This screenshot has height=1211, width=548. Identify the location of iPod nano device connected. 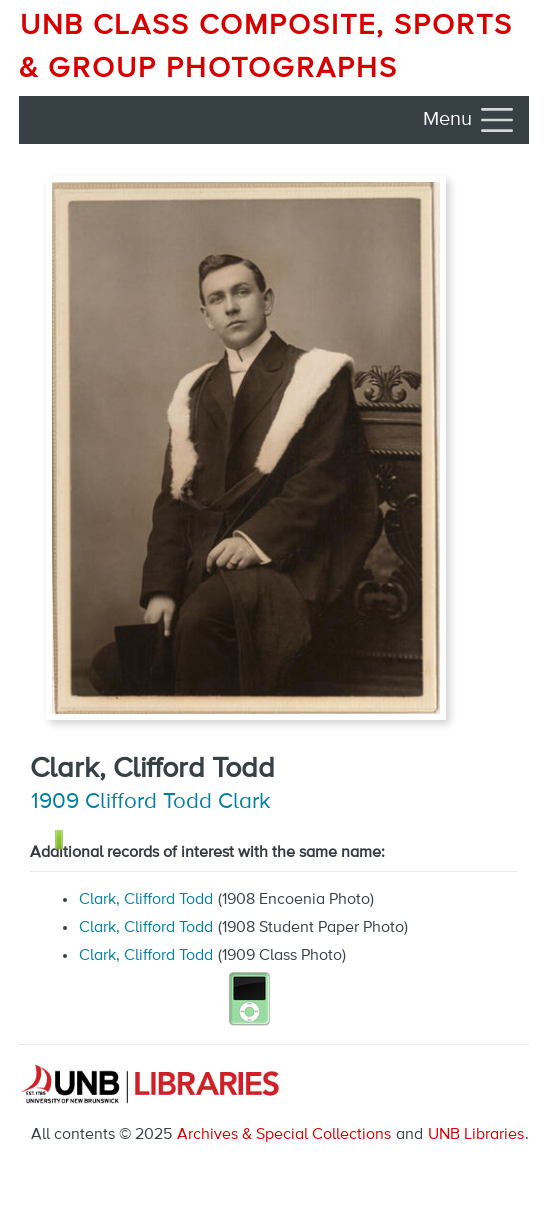
(59, 840).